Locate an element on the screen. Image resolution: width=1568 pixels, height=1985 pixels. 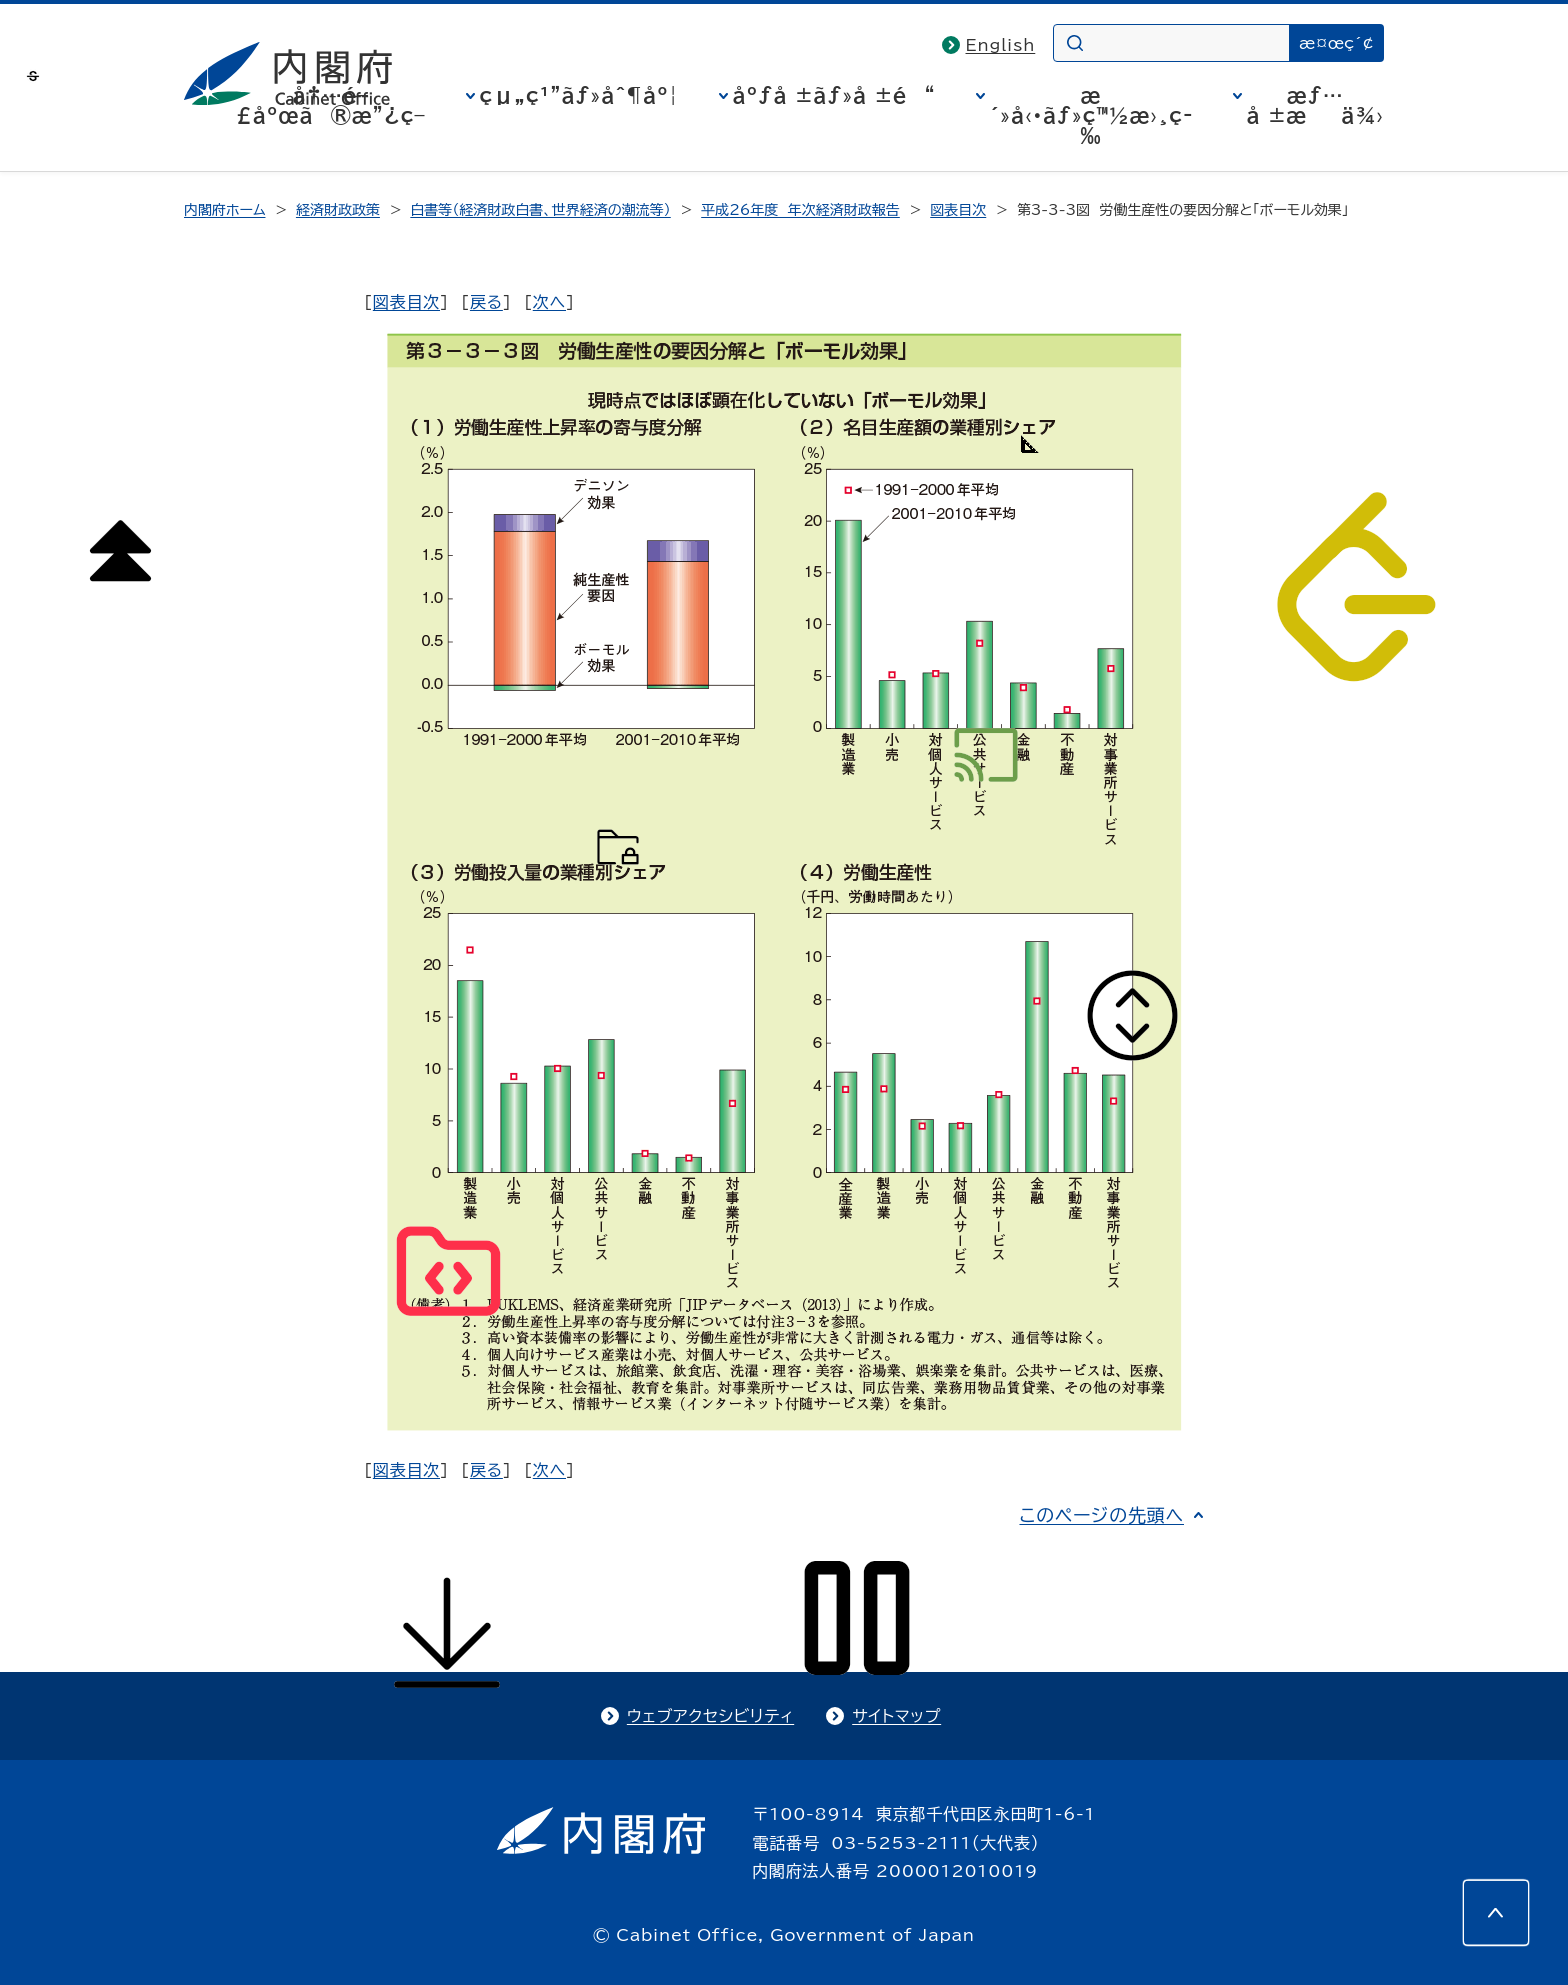
expand or collapse content is located at coordinates (1132, 1015).